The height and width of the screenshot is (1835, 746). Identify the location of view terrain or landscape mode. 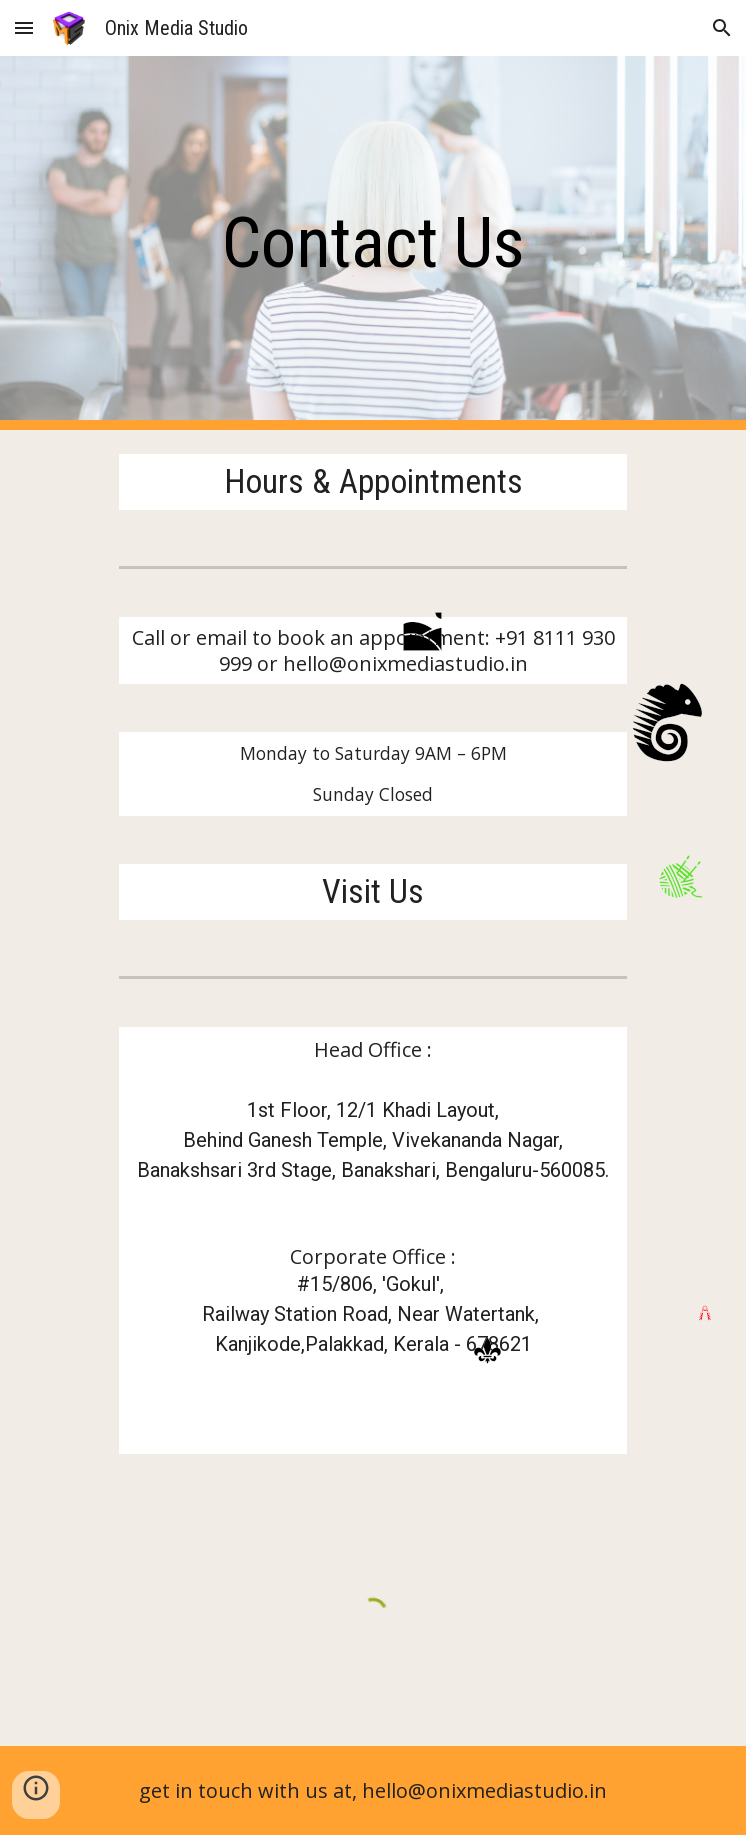
(422, 631).